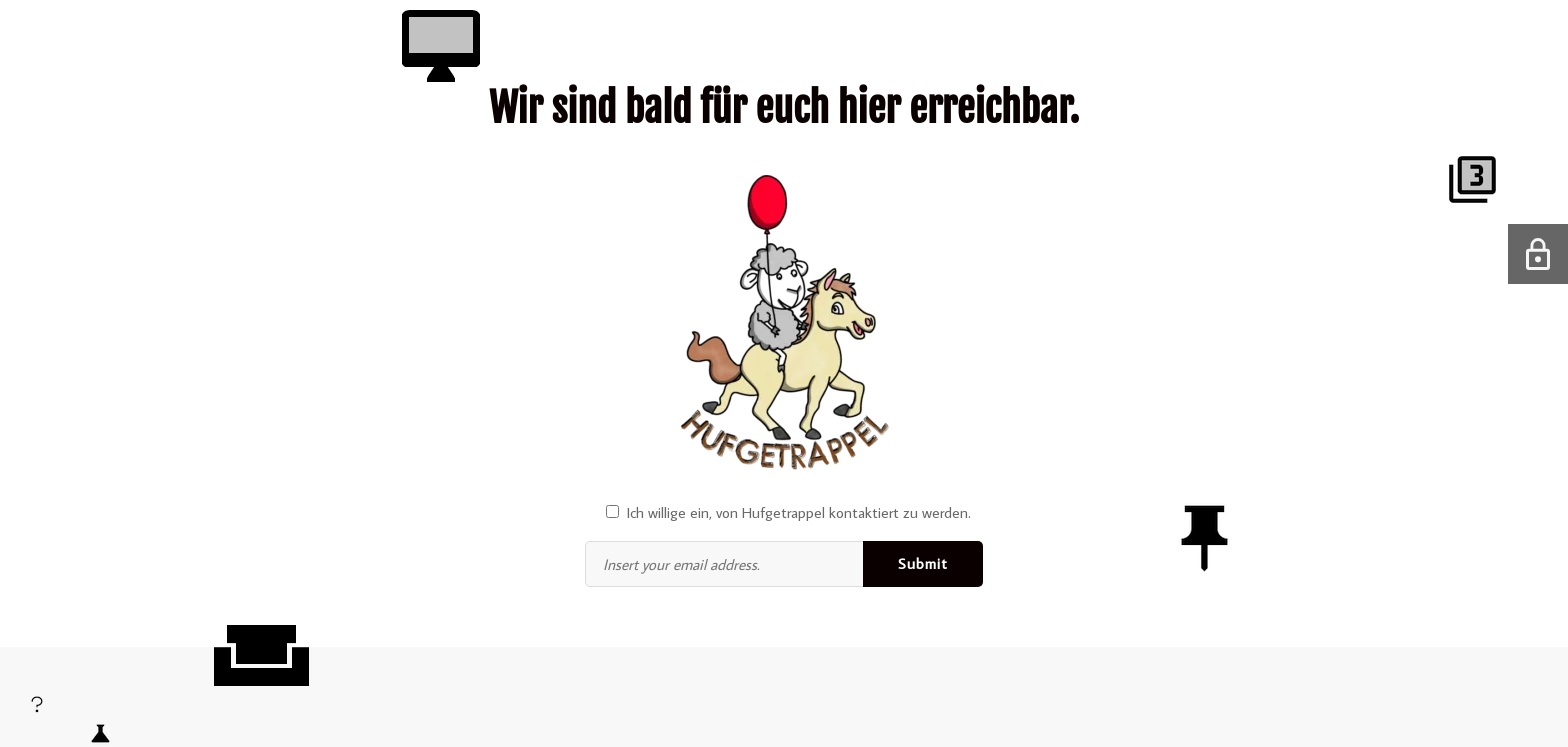 The image size is (1568, 747). What do you see at coordinates (1204, 538) in the screenshot?
I see `pin item to keep it visible` at bounding box center [1204, 538].